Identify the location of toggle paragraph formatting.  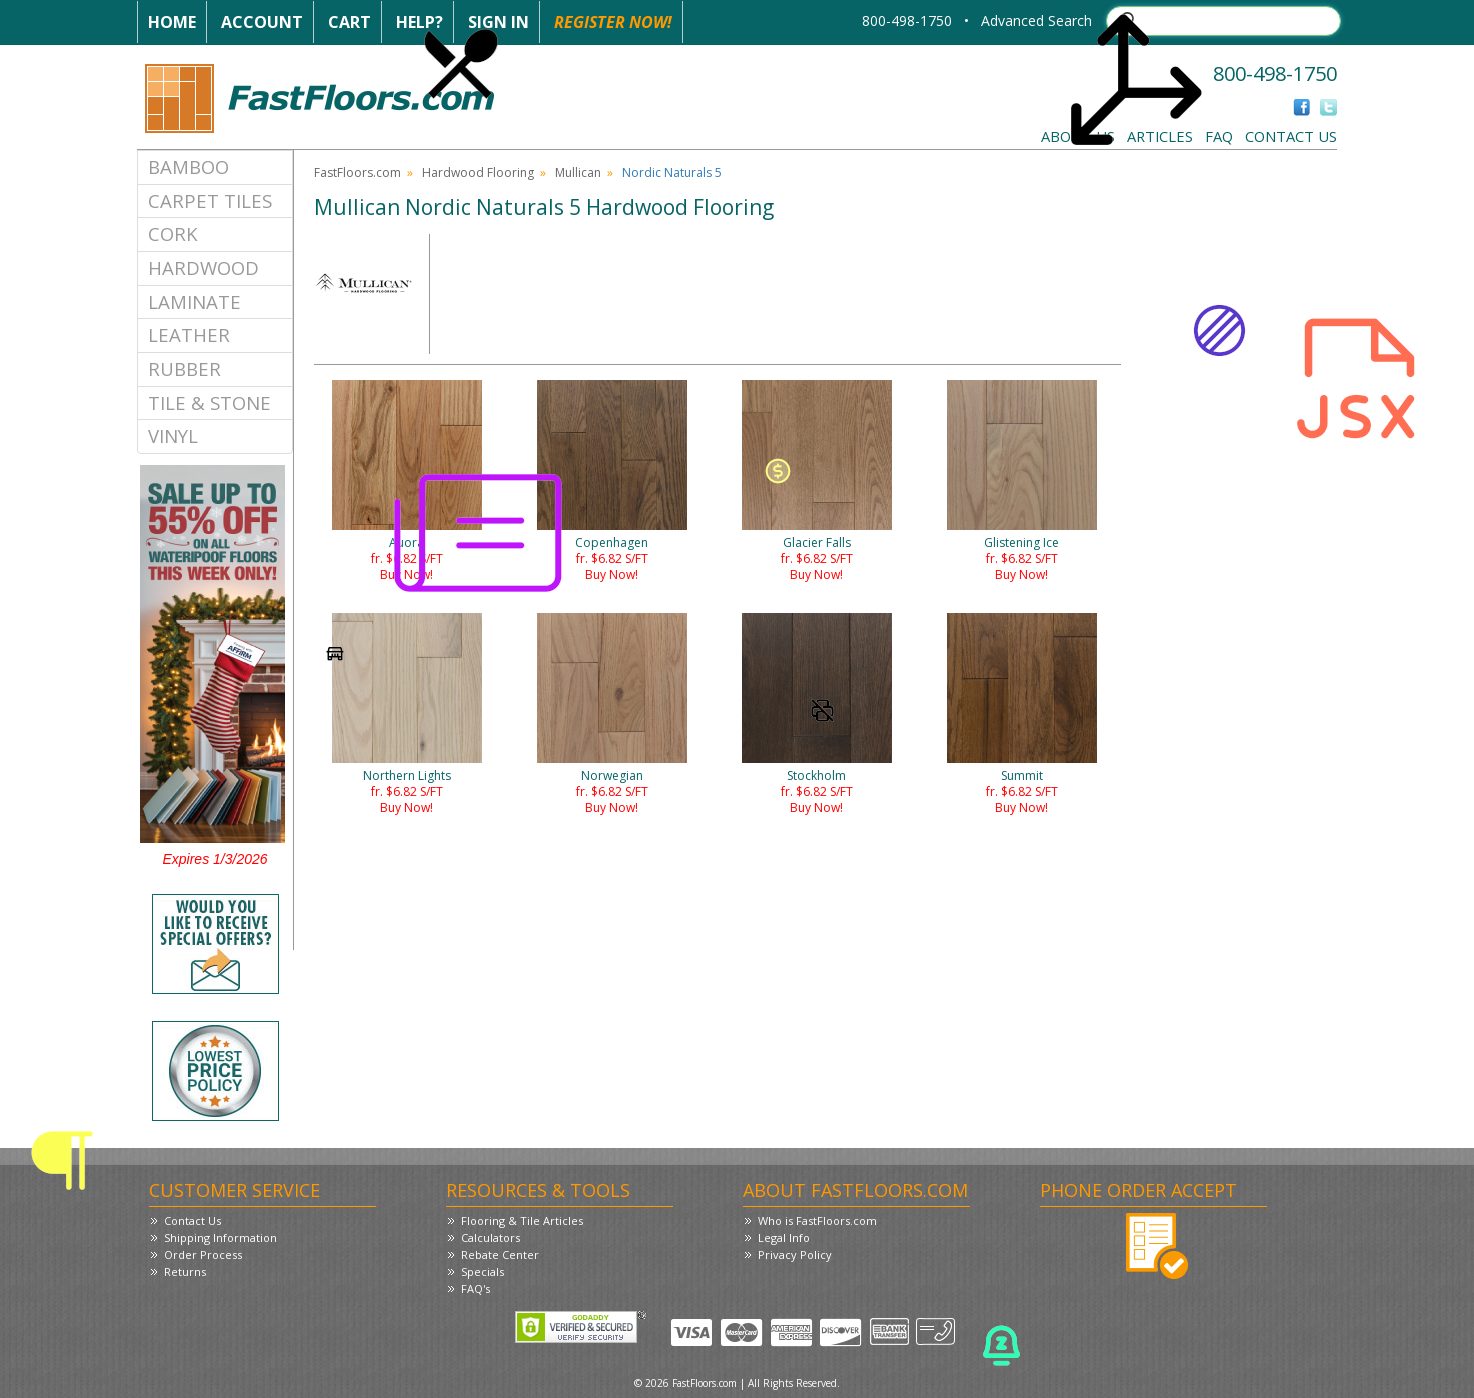
(63, 1160).